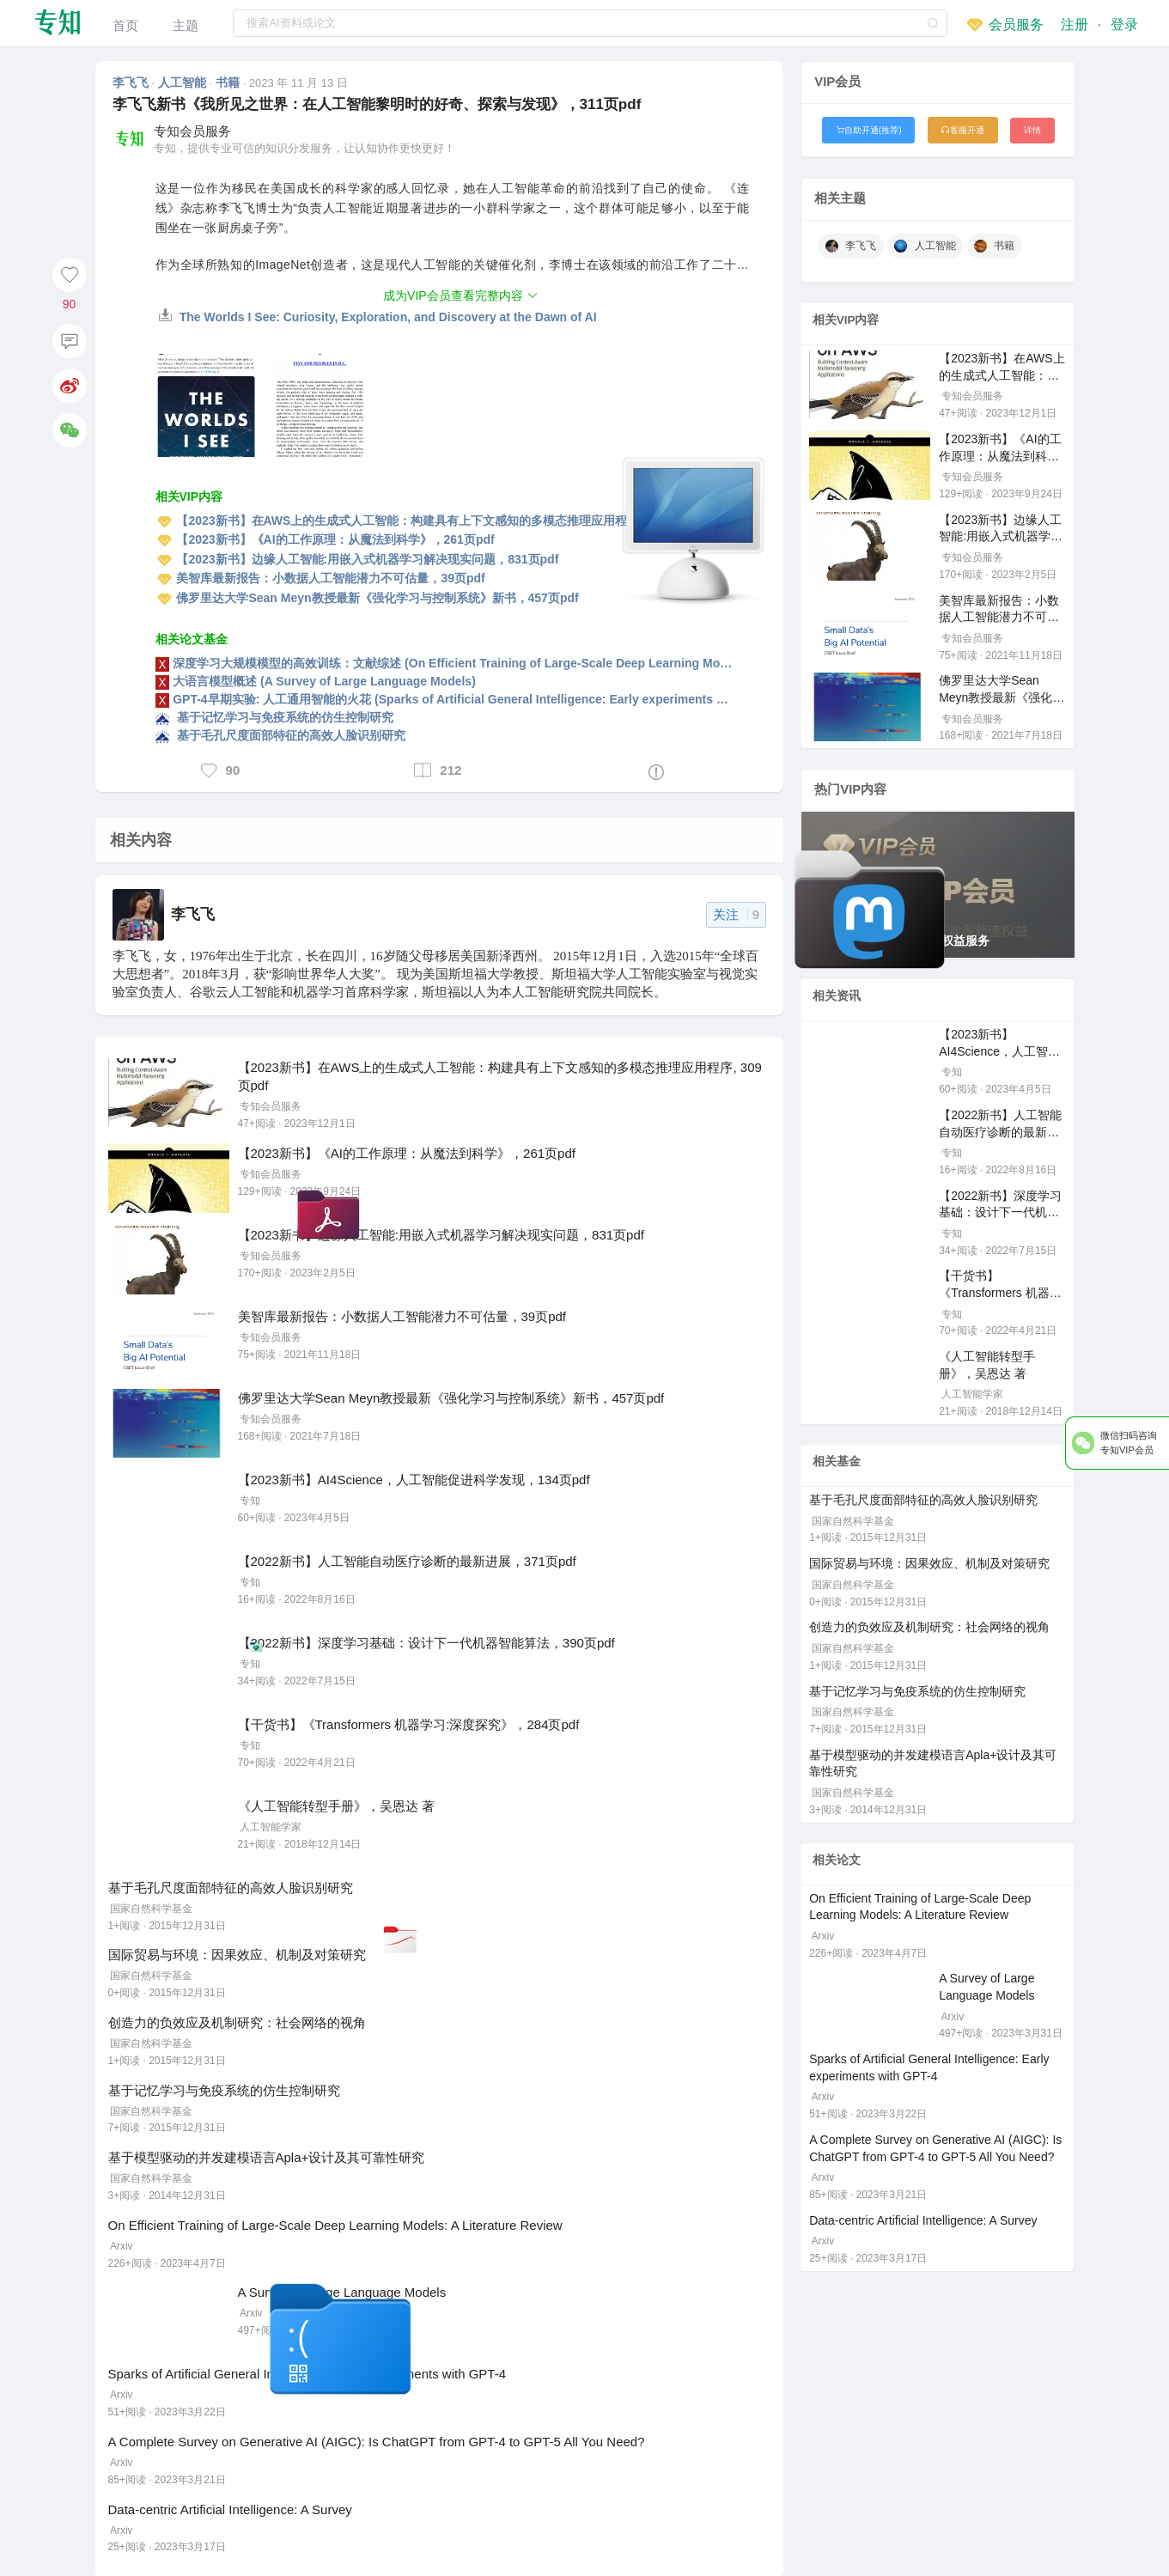 The height and width of the screenshot is (2576, 1169). What do you see at coordinates (328, 1216) in the screenshot?
I see `open folder containing adobe acrobat files` at bounding box center [328, 1216].